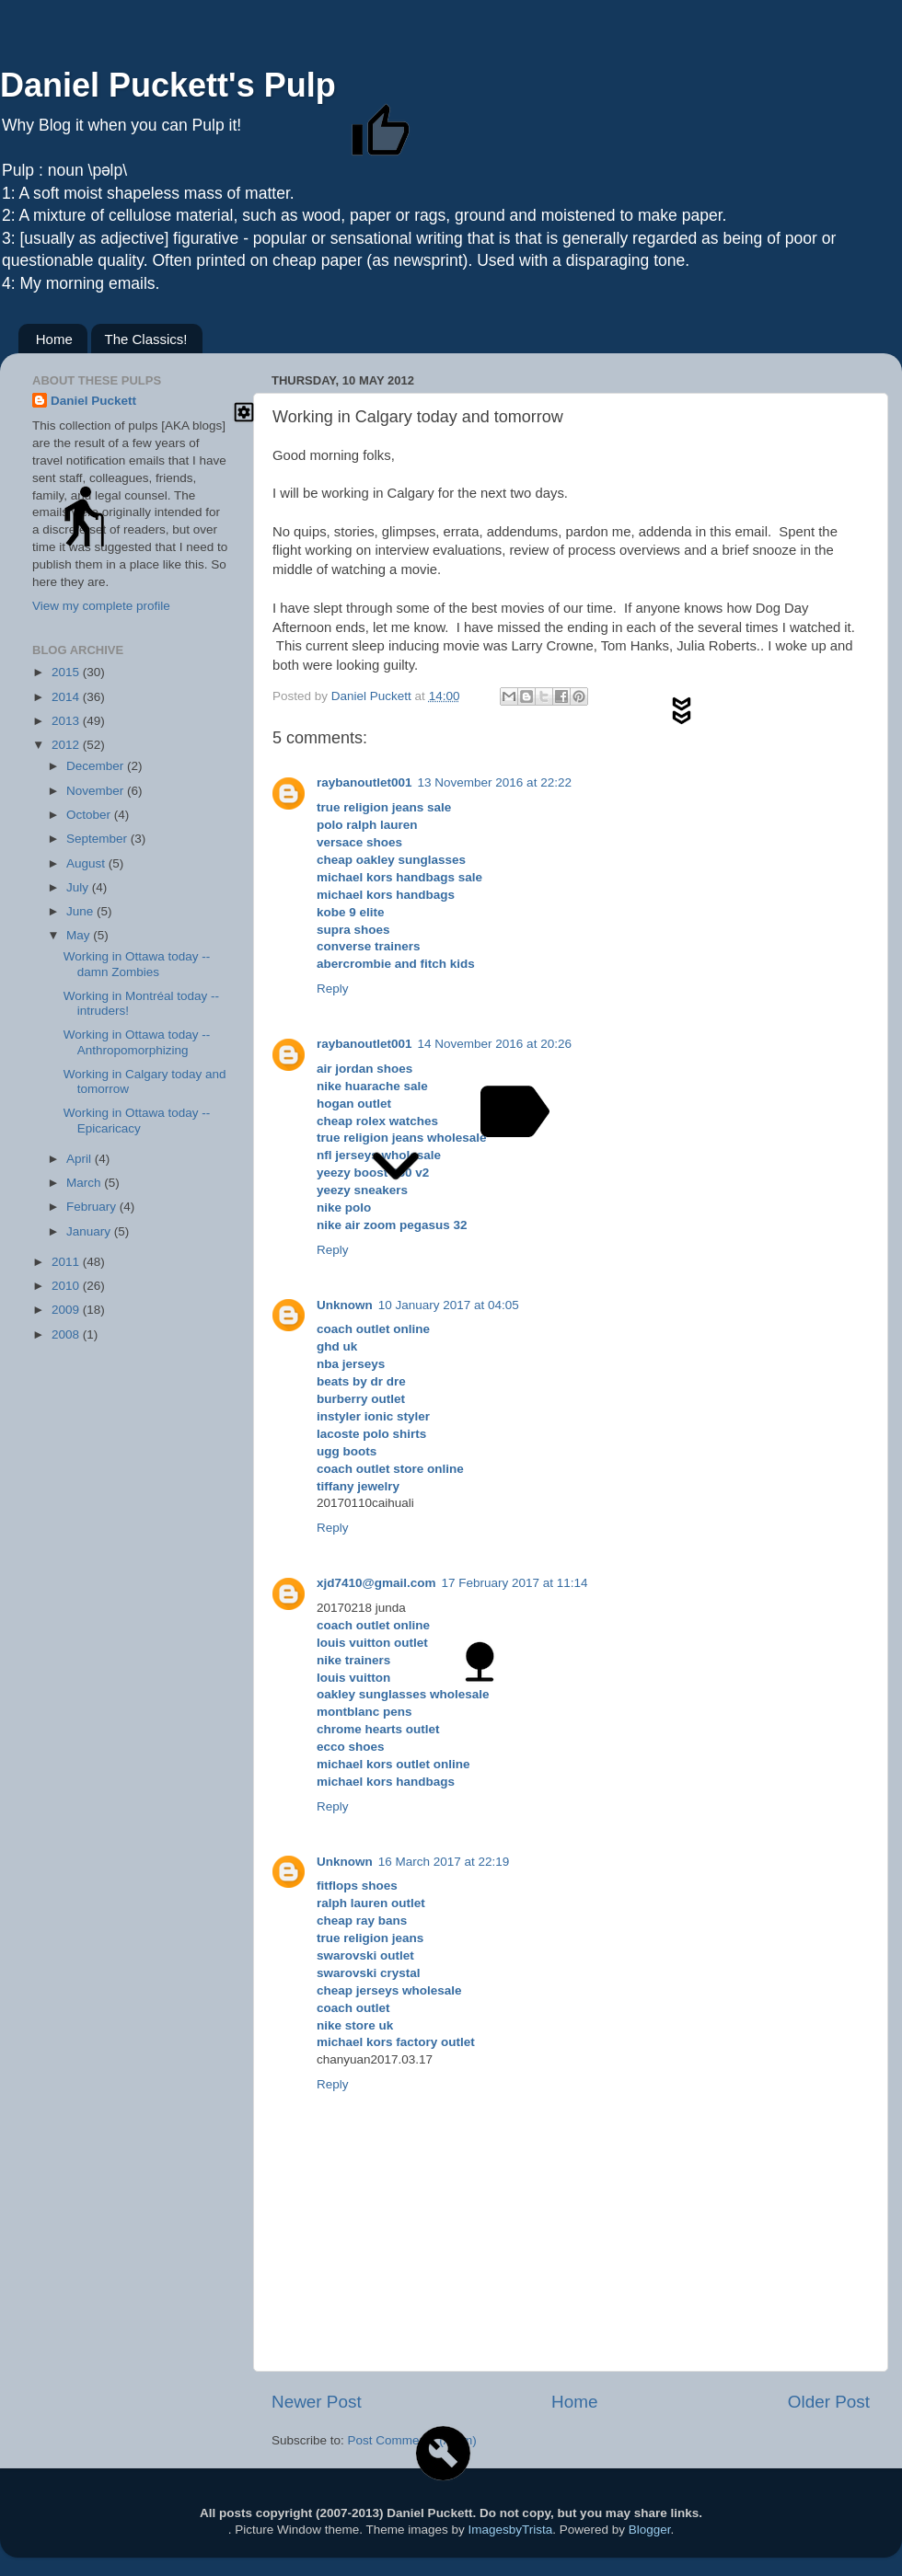 This screenshot has height=2576, width=902. I want to click on access elderly or senior accessibility settings, so click(81, 515).